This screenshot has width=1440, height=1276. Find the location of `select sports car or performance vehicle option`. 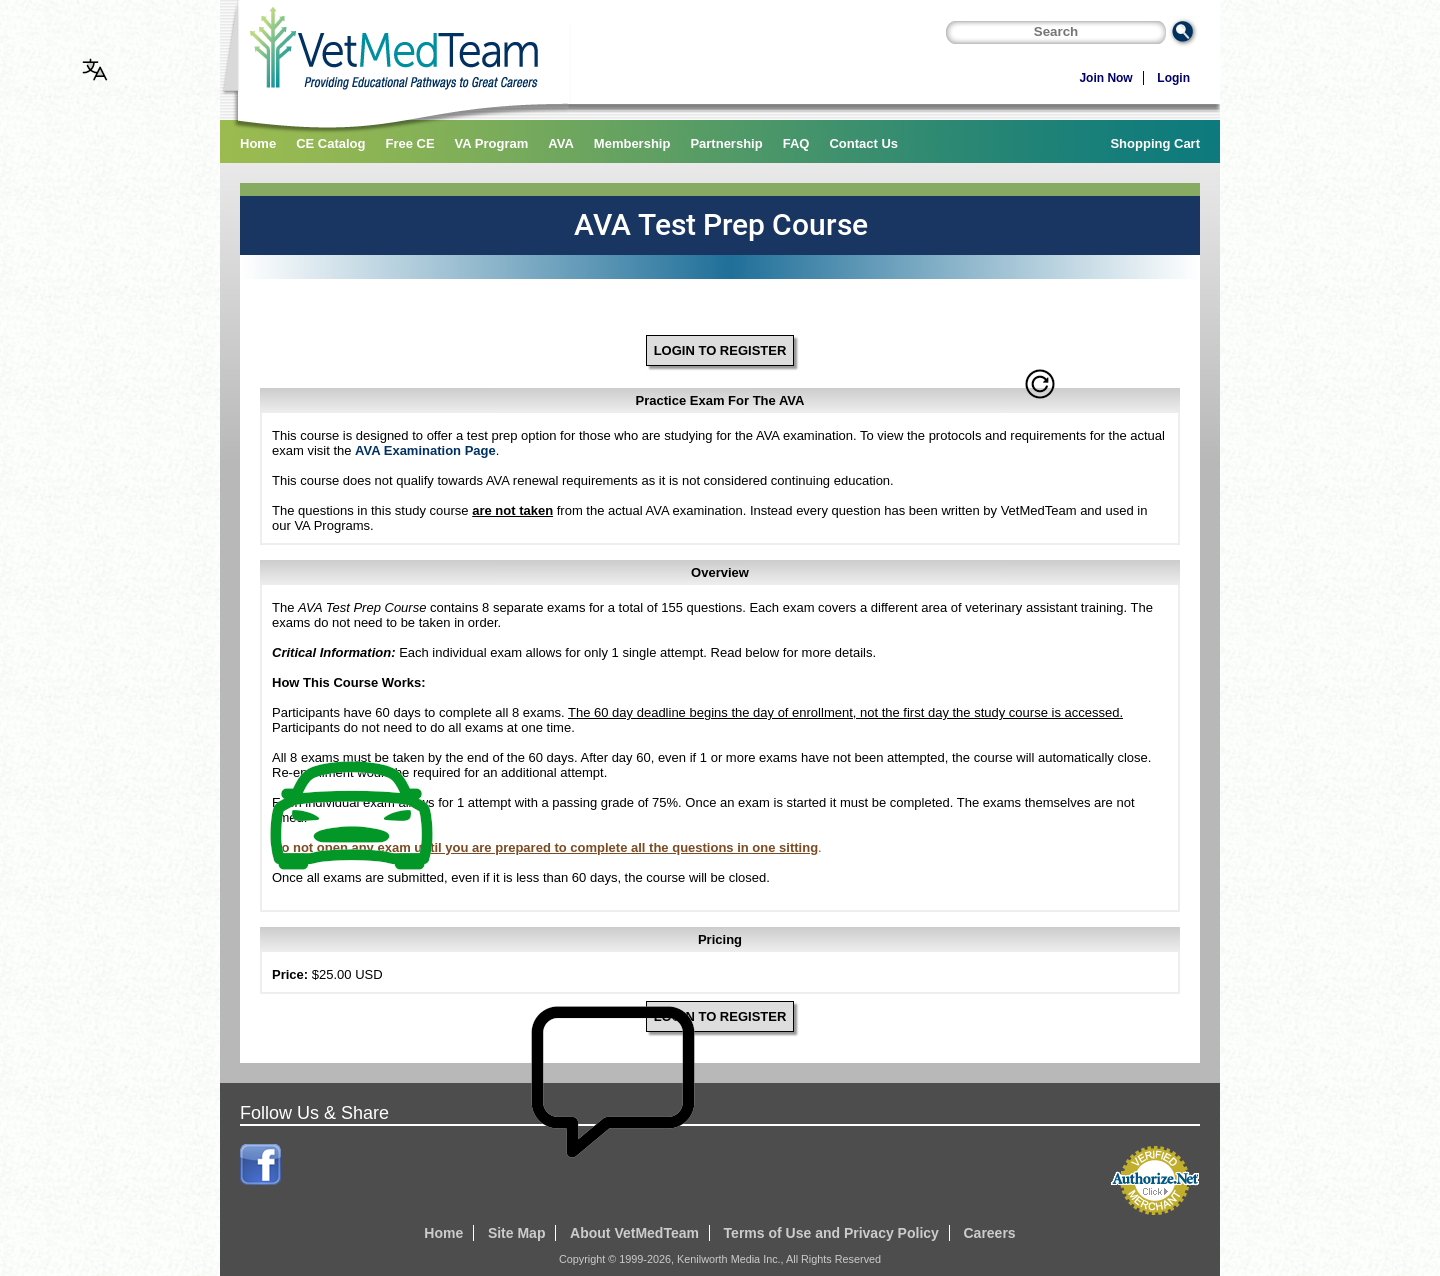

select sports car or performance vehicle option is located at coordinates (351, 815).